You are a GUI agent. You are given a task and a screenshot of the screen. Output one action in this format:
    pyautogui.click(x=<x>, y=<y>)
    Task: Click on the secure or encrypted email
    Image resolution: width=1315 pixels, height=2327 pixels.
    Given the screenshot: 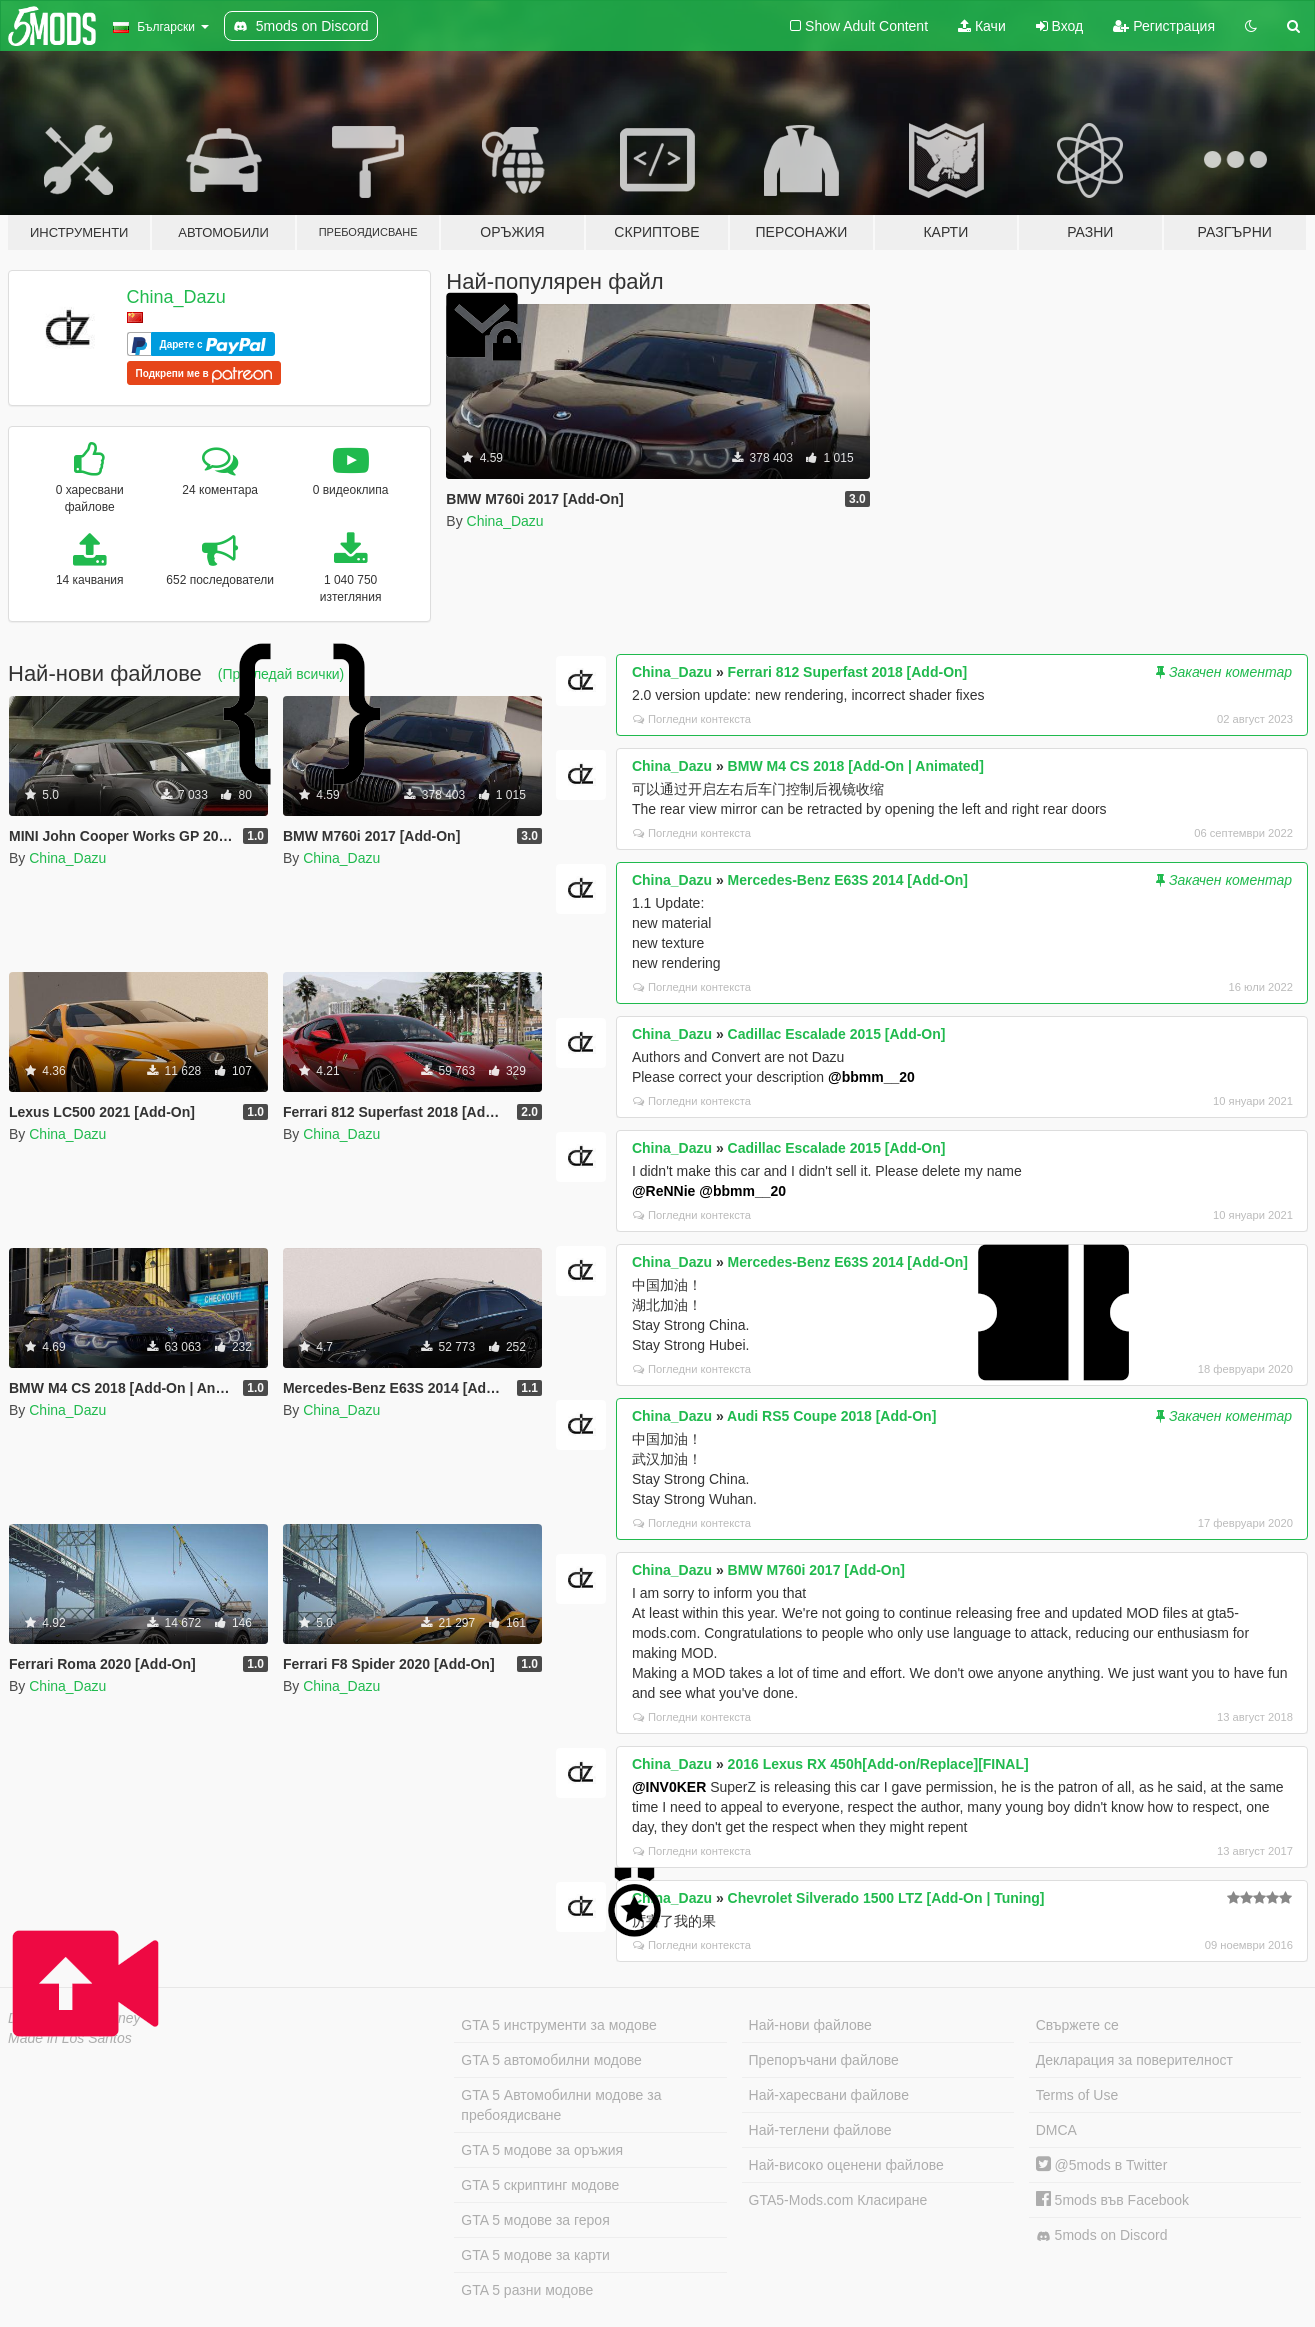 What is the action you would take?
    pyautogui.click(x=482, y=325)
    